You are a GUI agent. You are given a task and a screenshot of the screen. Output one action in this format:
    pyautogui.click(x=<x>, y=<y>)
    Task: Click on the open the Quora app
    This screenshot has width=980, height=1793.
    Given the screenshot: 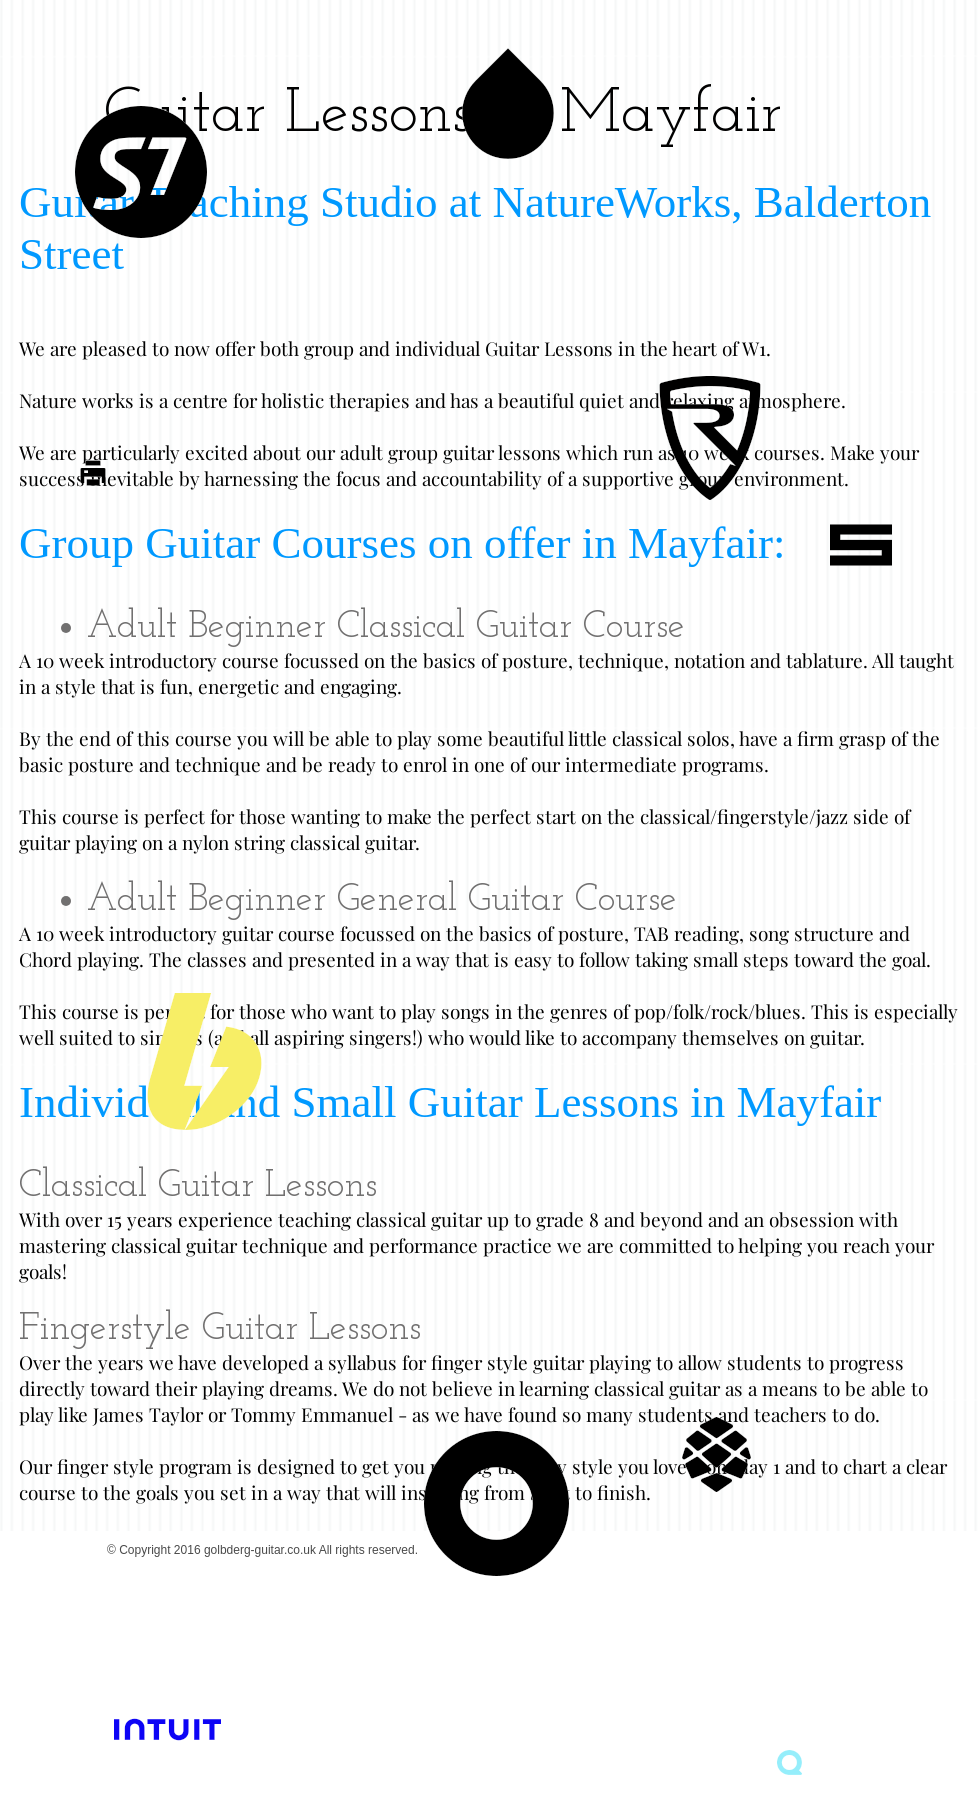 What is the action you would take?
    pyautogui.click(x=789, y=1762)
    